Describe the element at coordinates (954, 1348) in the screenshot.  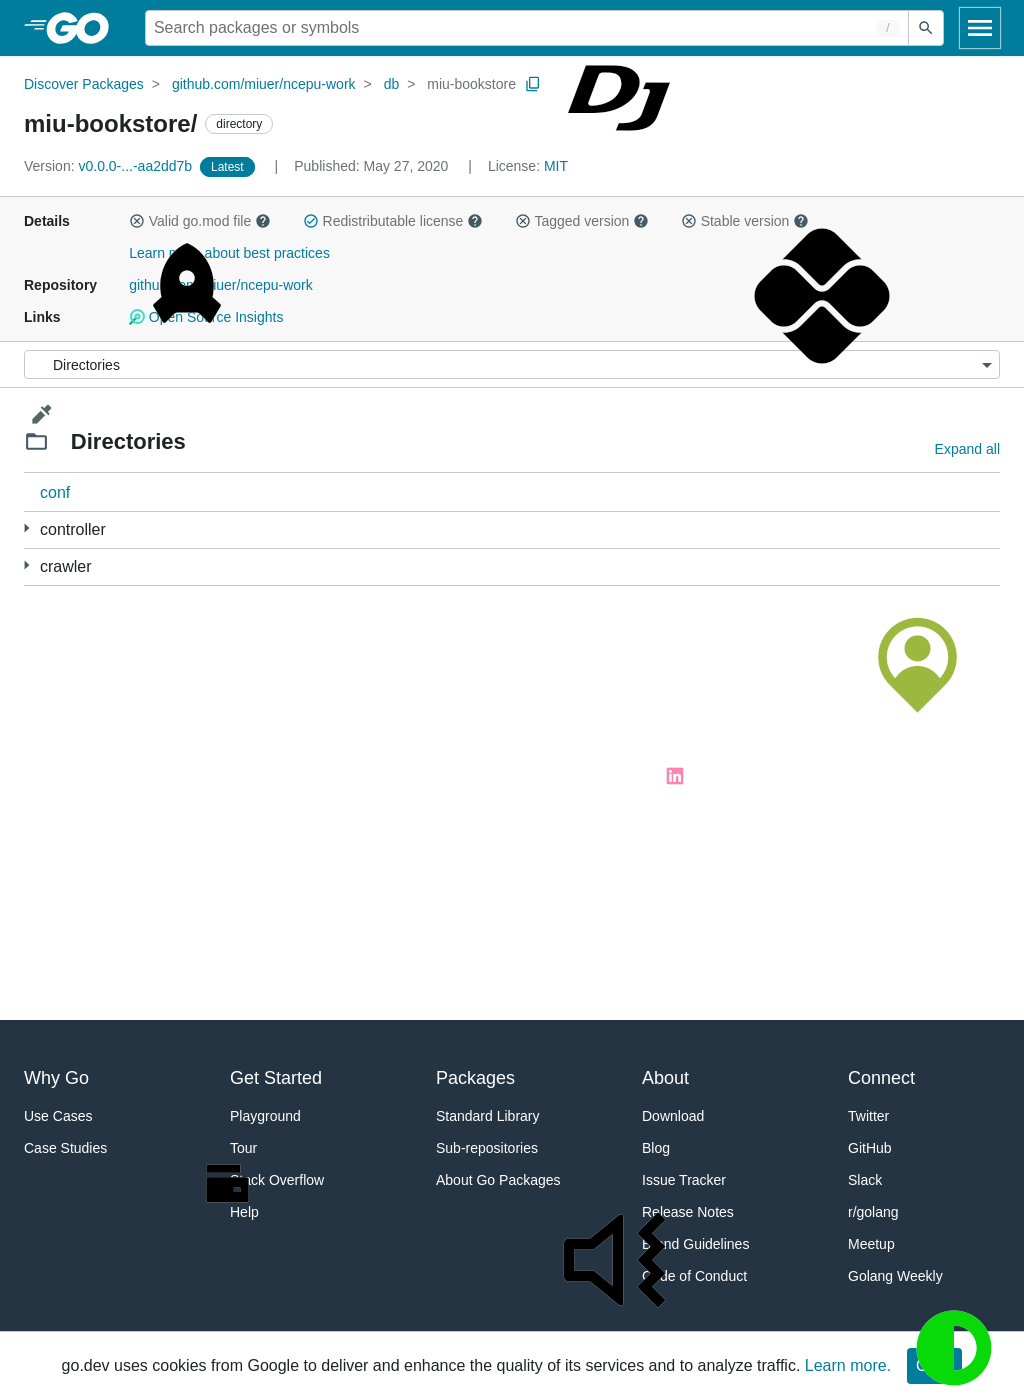
I see `loading indicator showing 50% progress` at that location.